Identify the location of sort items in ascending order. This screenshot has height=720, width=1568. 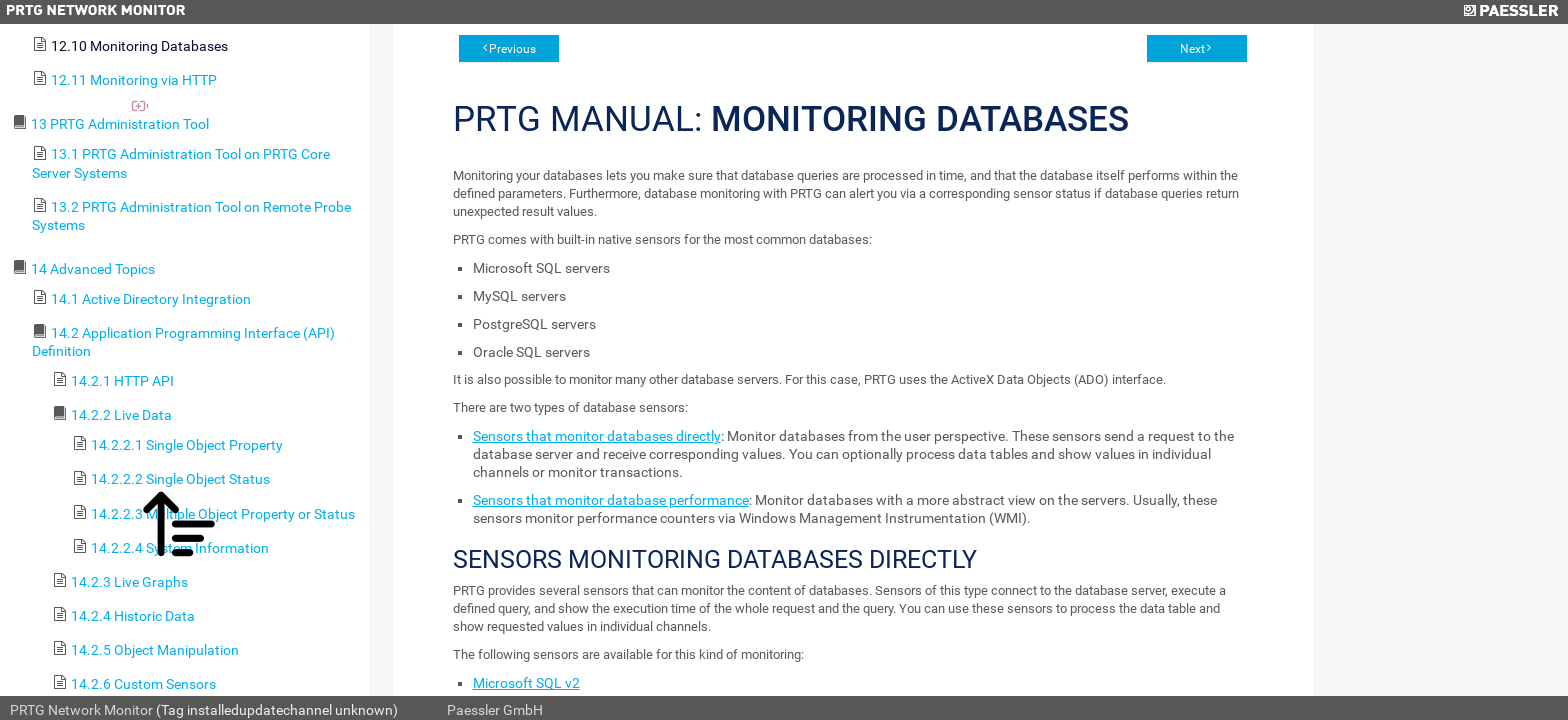
(179, 524).